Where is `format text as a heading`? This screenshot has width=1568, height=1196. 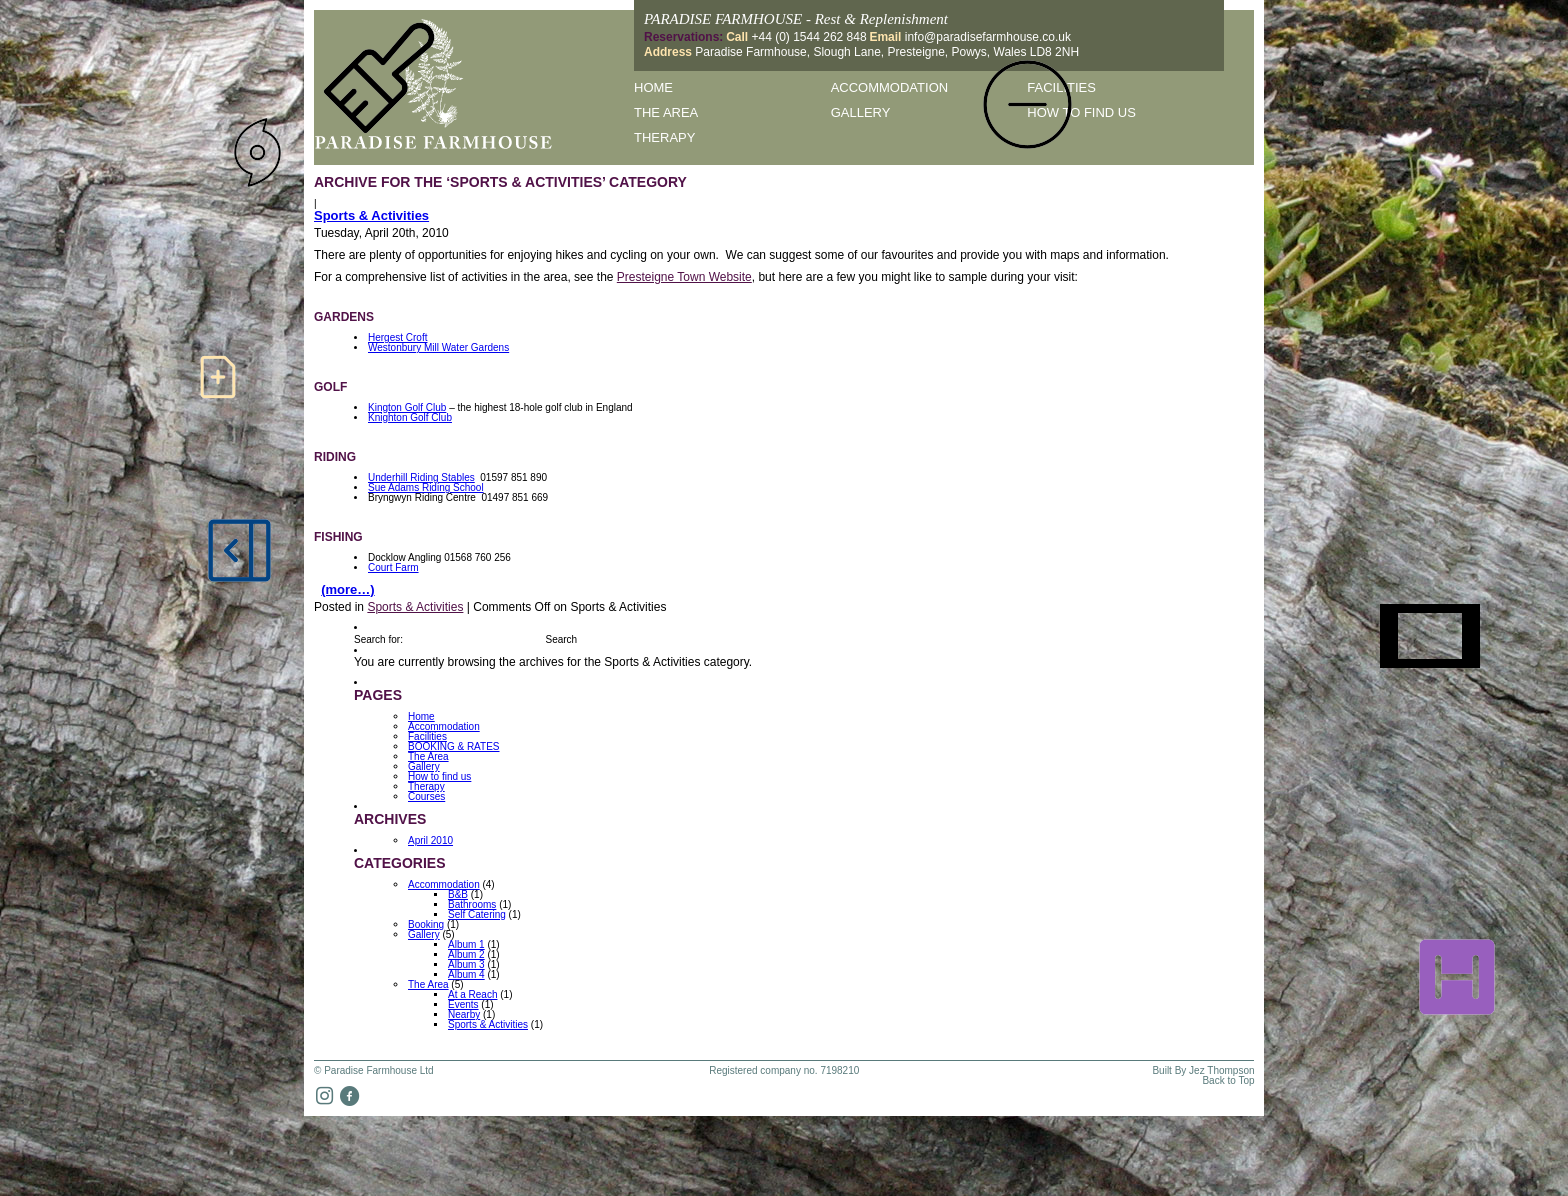
format text as a heading is located at coordinates (1457, 977).